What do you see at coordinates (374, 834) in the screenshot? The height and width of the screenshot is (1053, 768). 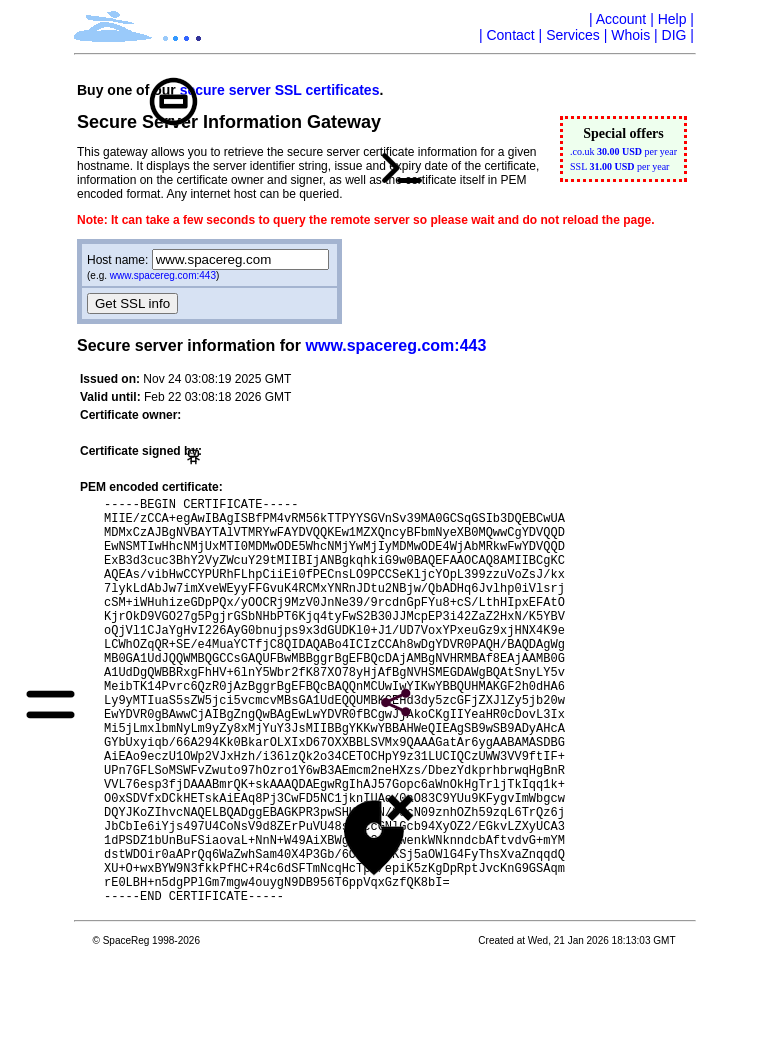 I see `remove a saved location pin` at bounding box center [374, 834].